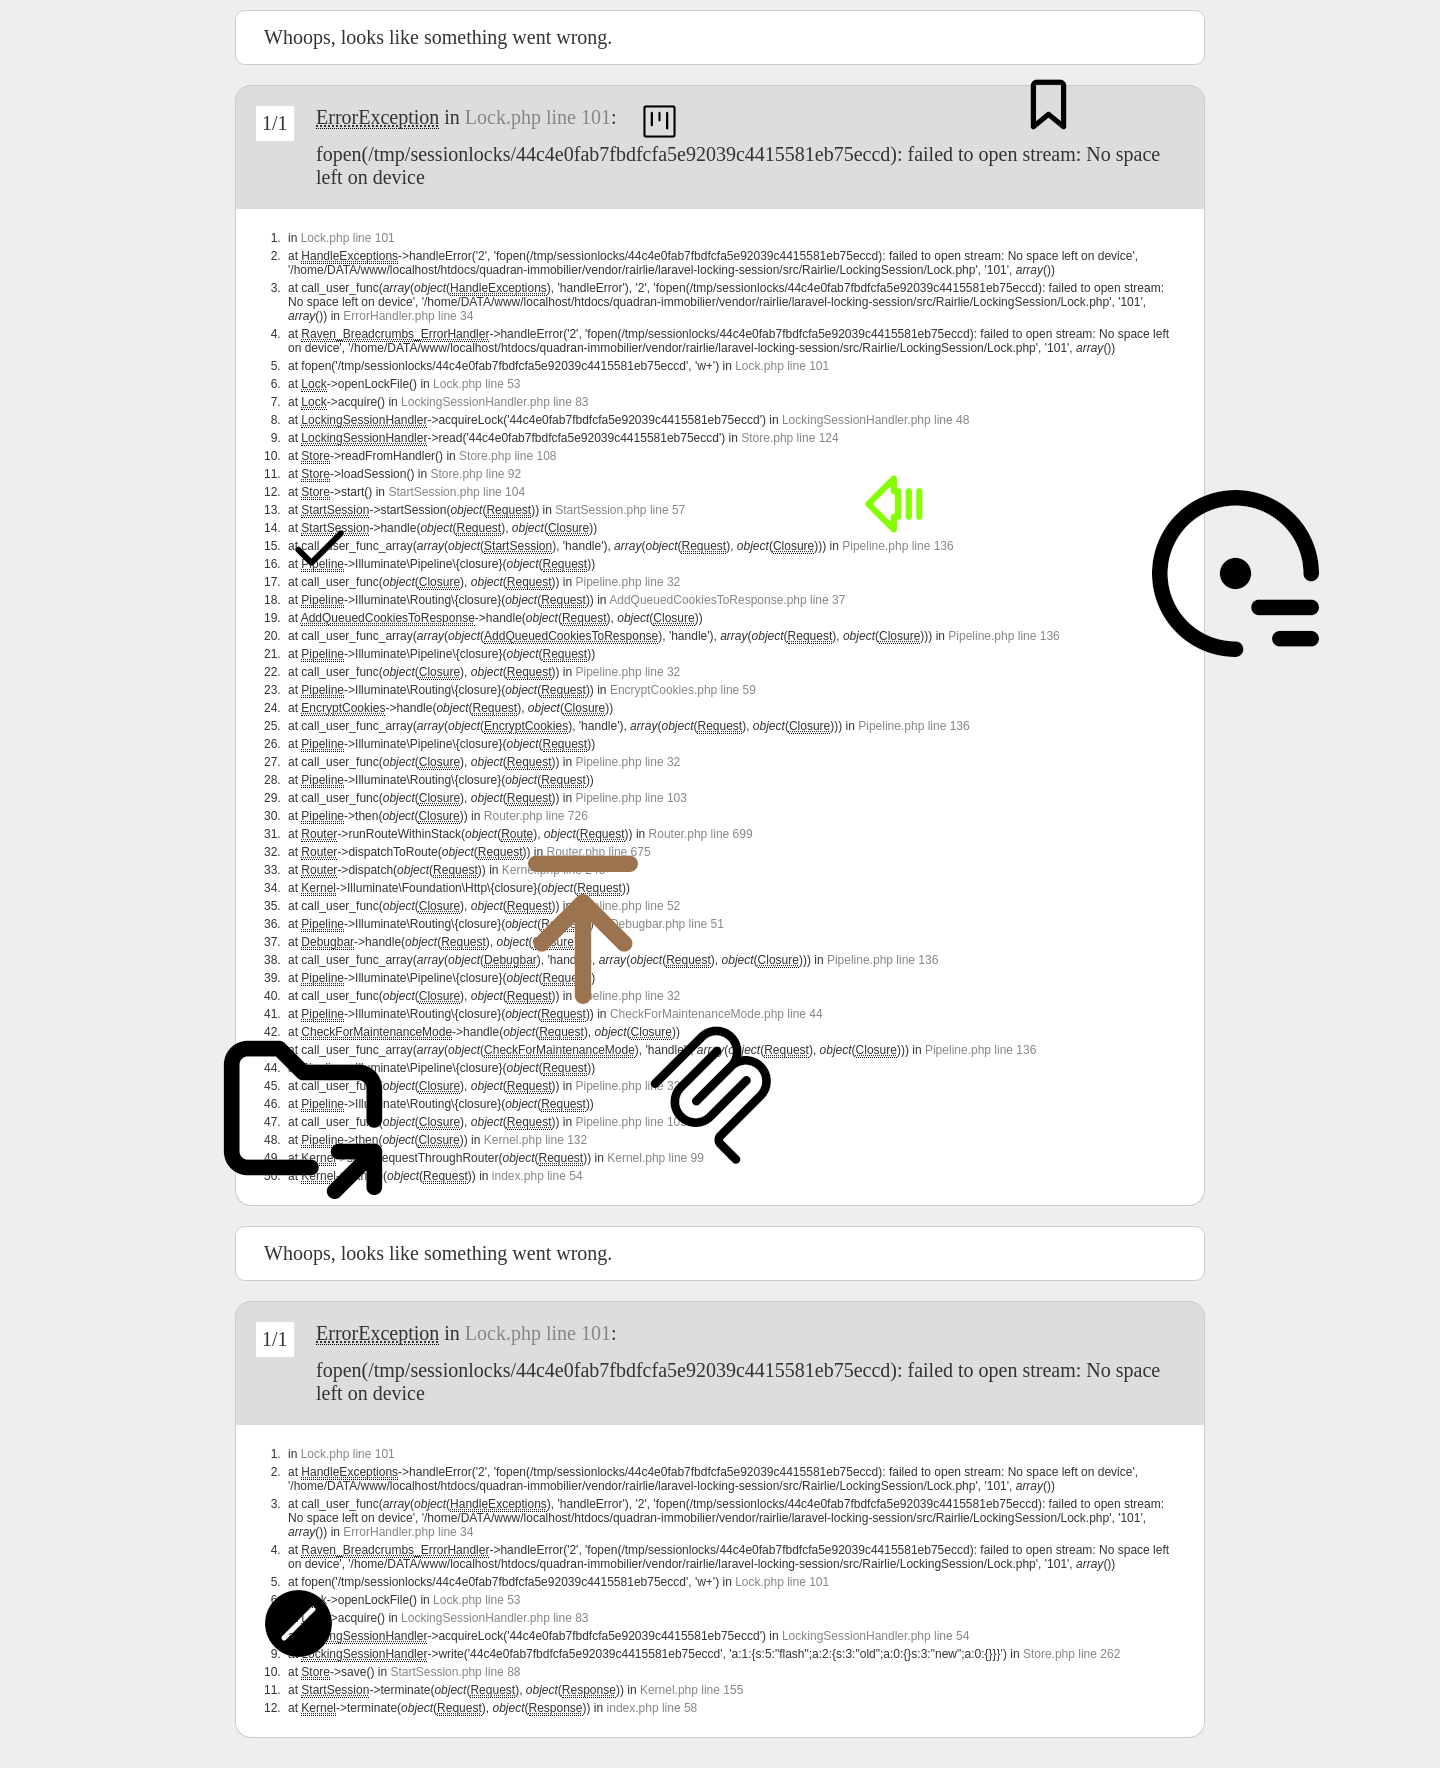 This screenshot has height=1768, width=1440. I want to click on save this item for later, so click(1048, 104).